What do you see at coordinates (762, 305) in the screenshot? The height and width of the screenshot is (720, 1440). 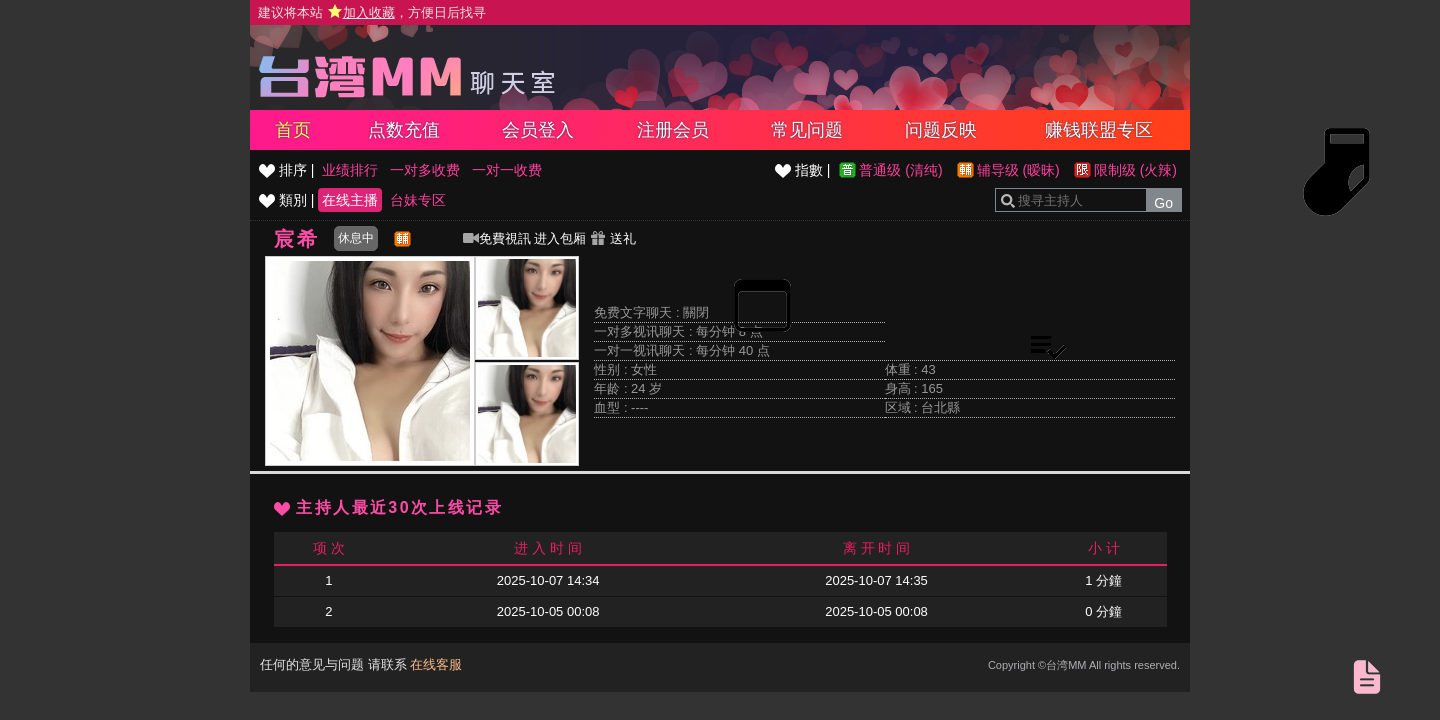 I see `open multiple browser windows` at bounding box center [762, 305].